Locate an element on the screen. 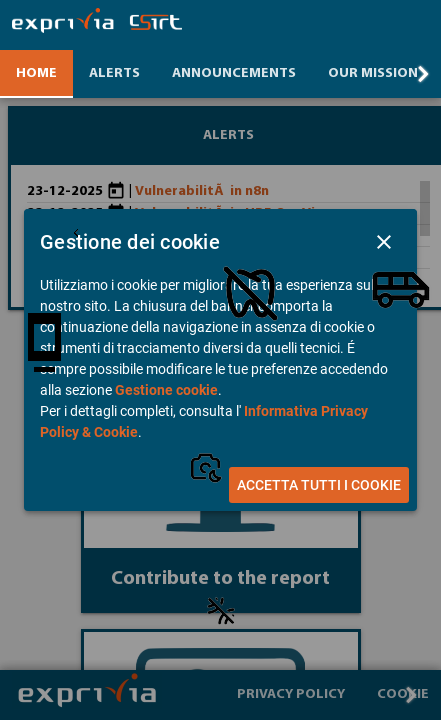 The image size is (441, 720). go back to the previous screen is located at coordinates (76, 233).